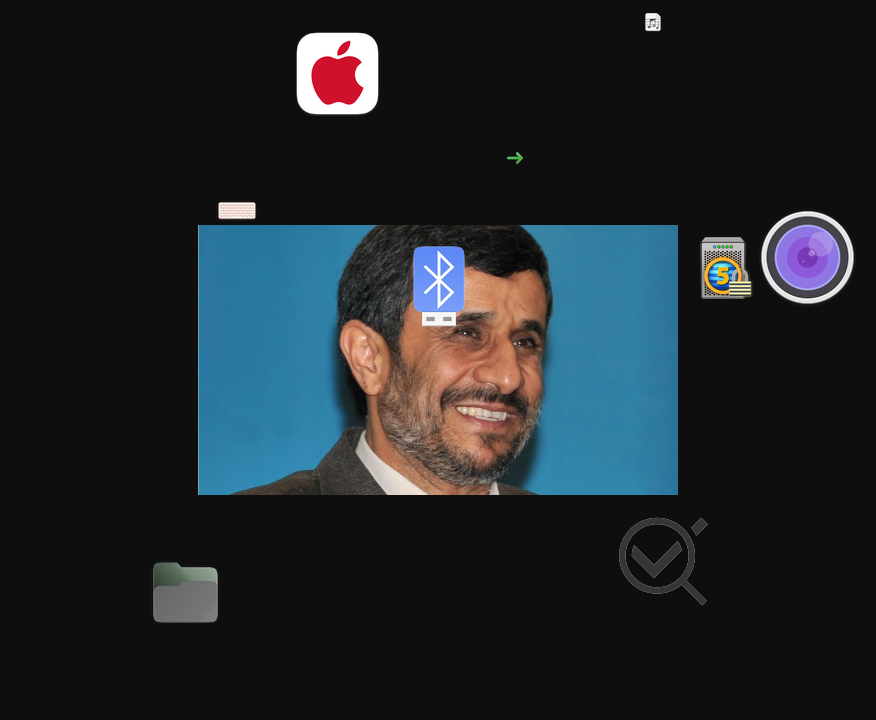 The width and height of the screenshot is (876, 720). I want to click on indicates a locked RAID 5 storage array, so click(723, 268).